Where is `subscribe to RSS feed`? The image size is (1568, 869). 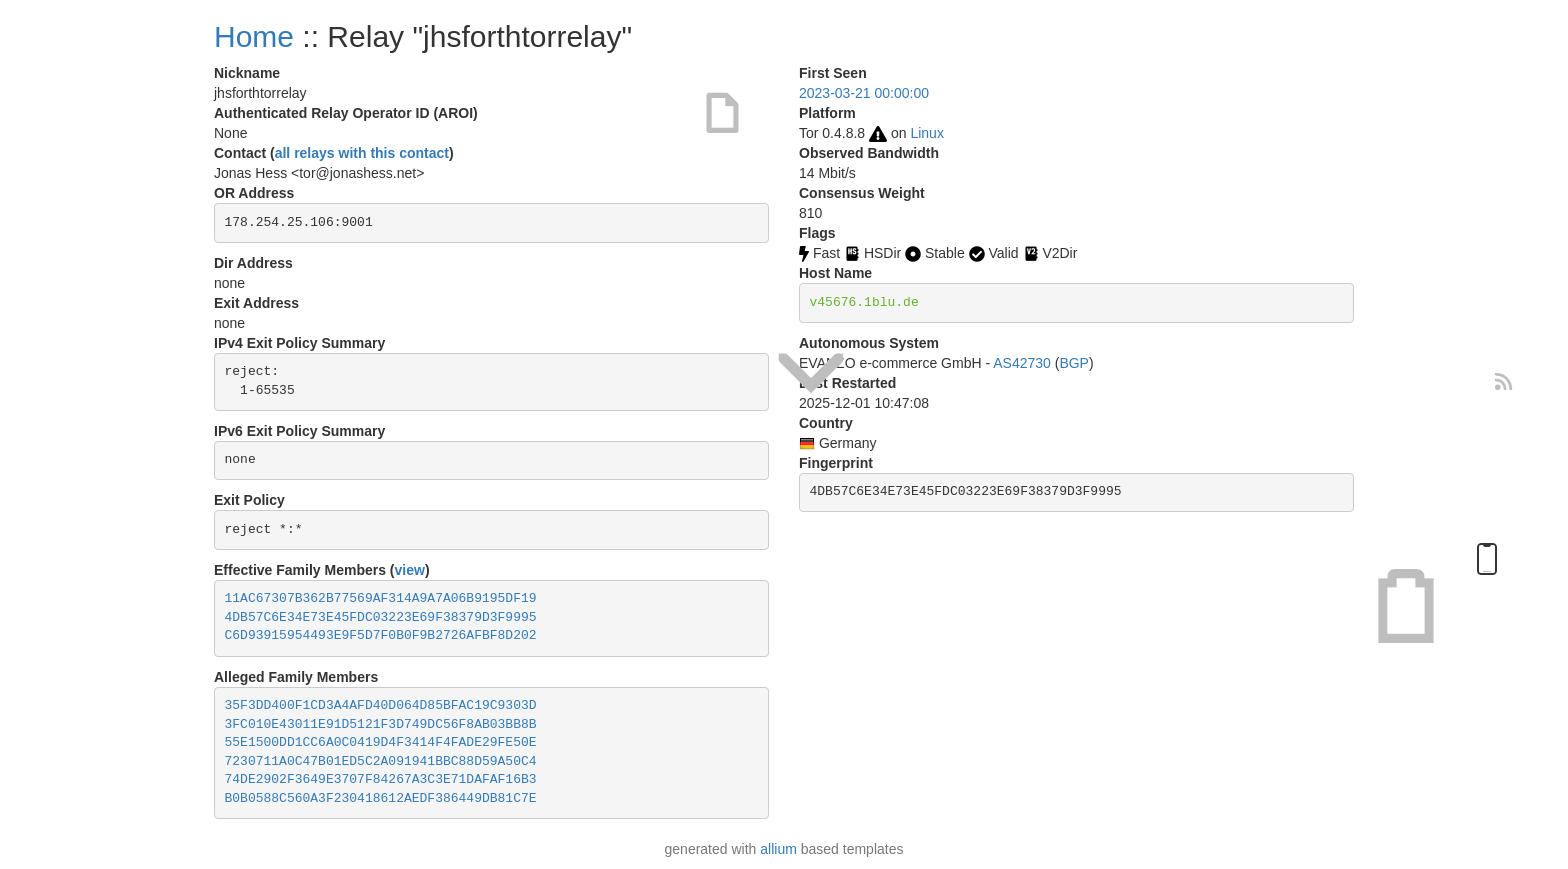 subscribe to RSS feed is located at coordinates (1503, 381).